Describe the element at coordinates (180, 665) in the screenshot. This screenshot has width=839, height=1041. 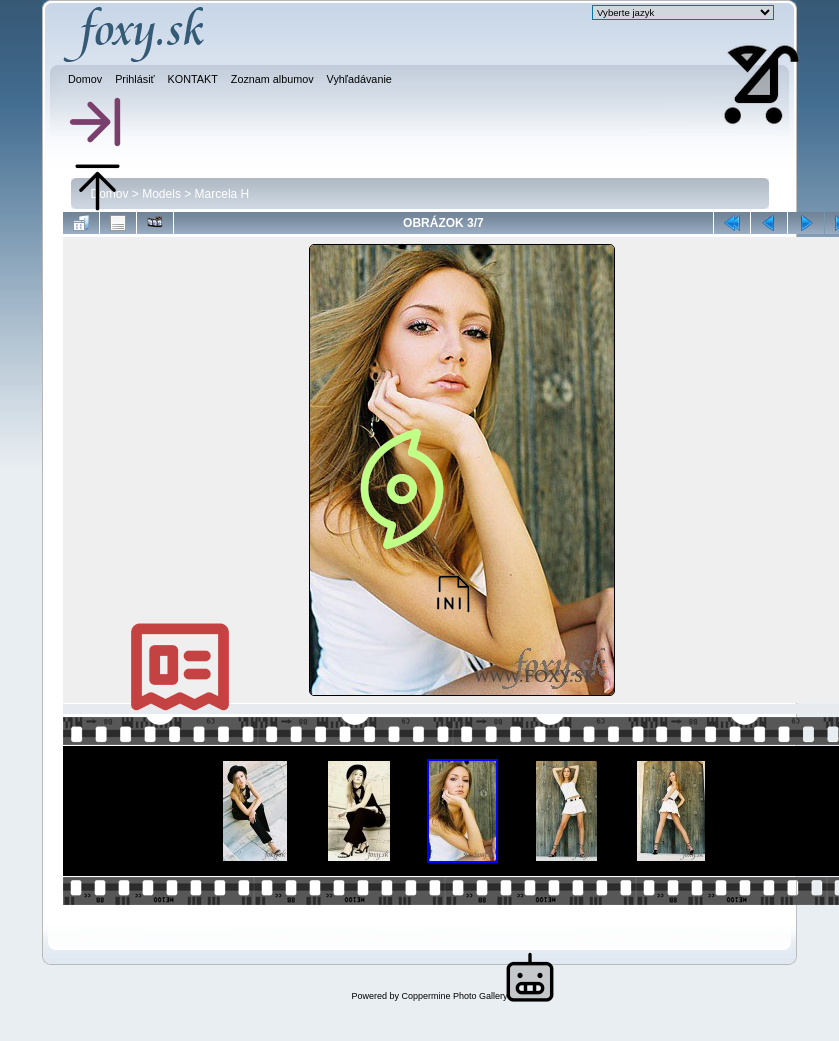
I see `view news or articles` at that location.